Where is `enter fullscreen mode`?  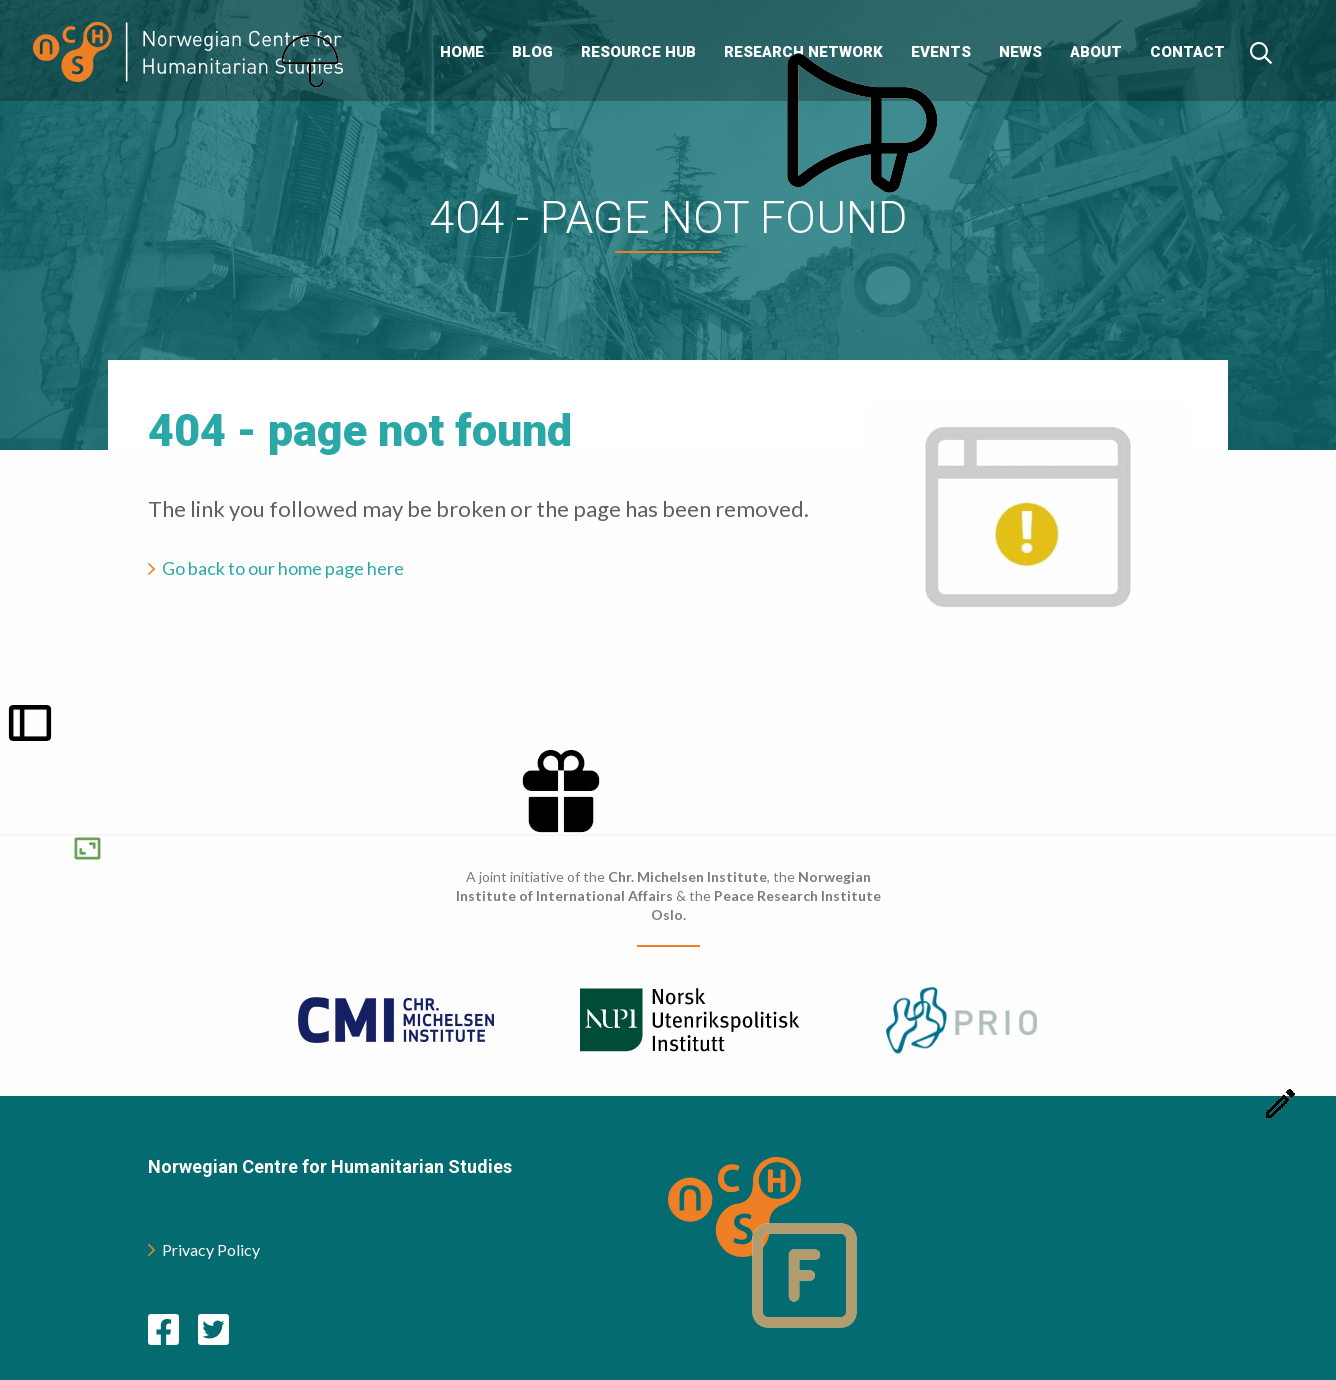
enter fullscreen mode is located at coordinates (87, 848).